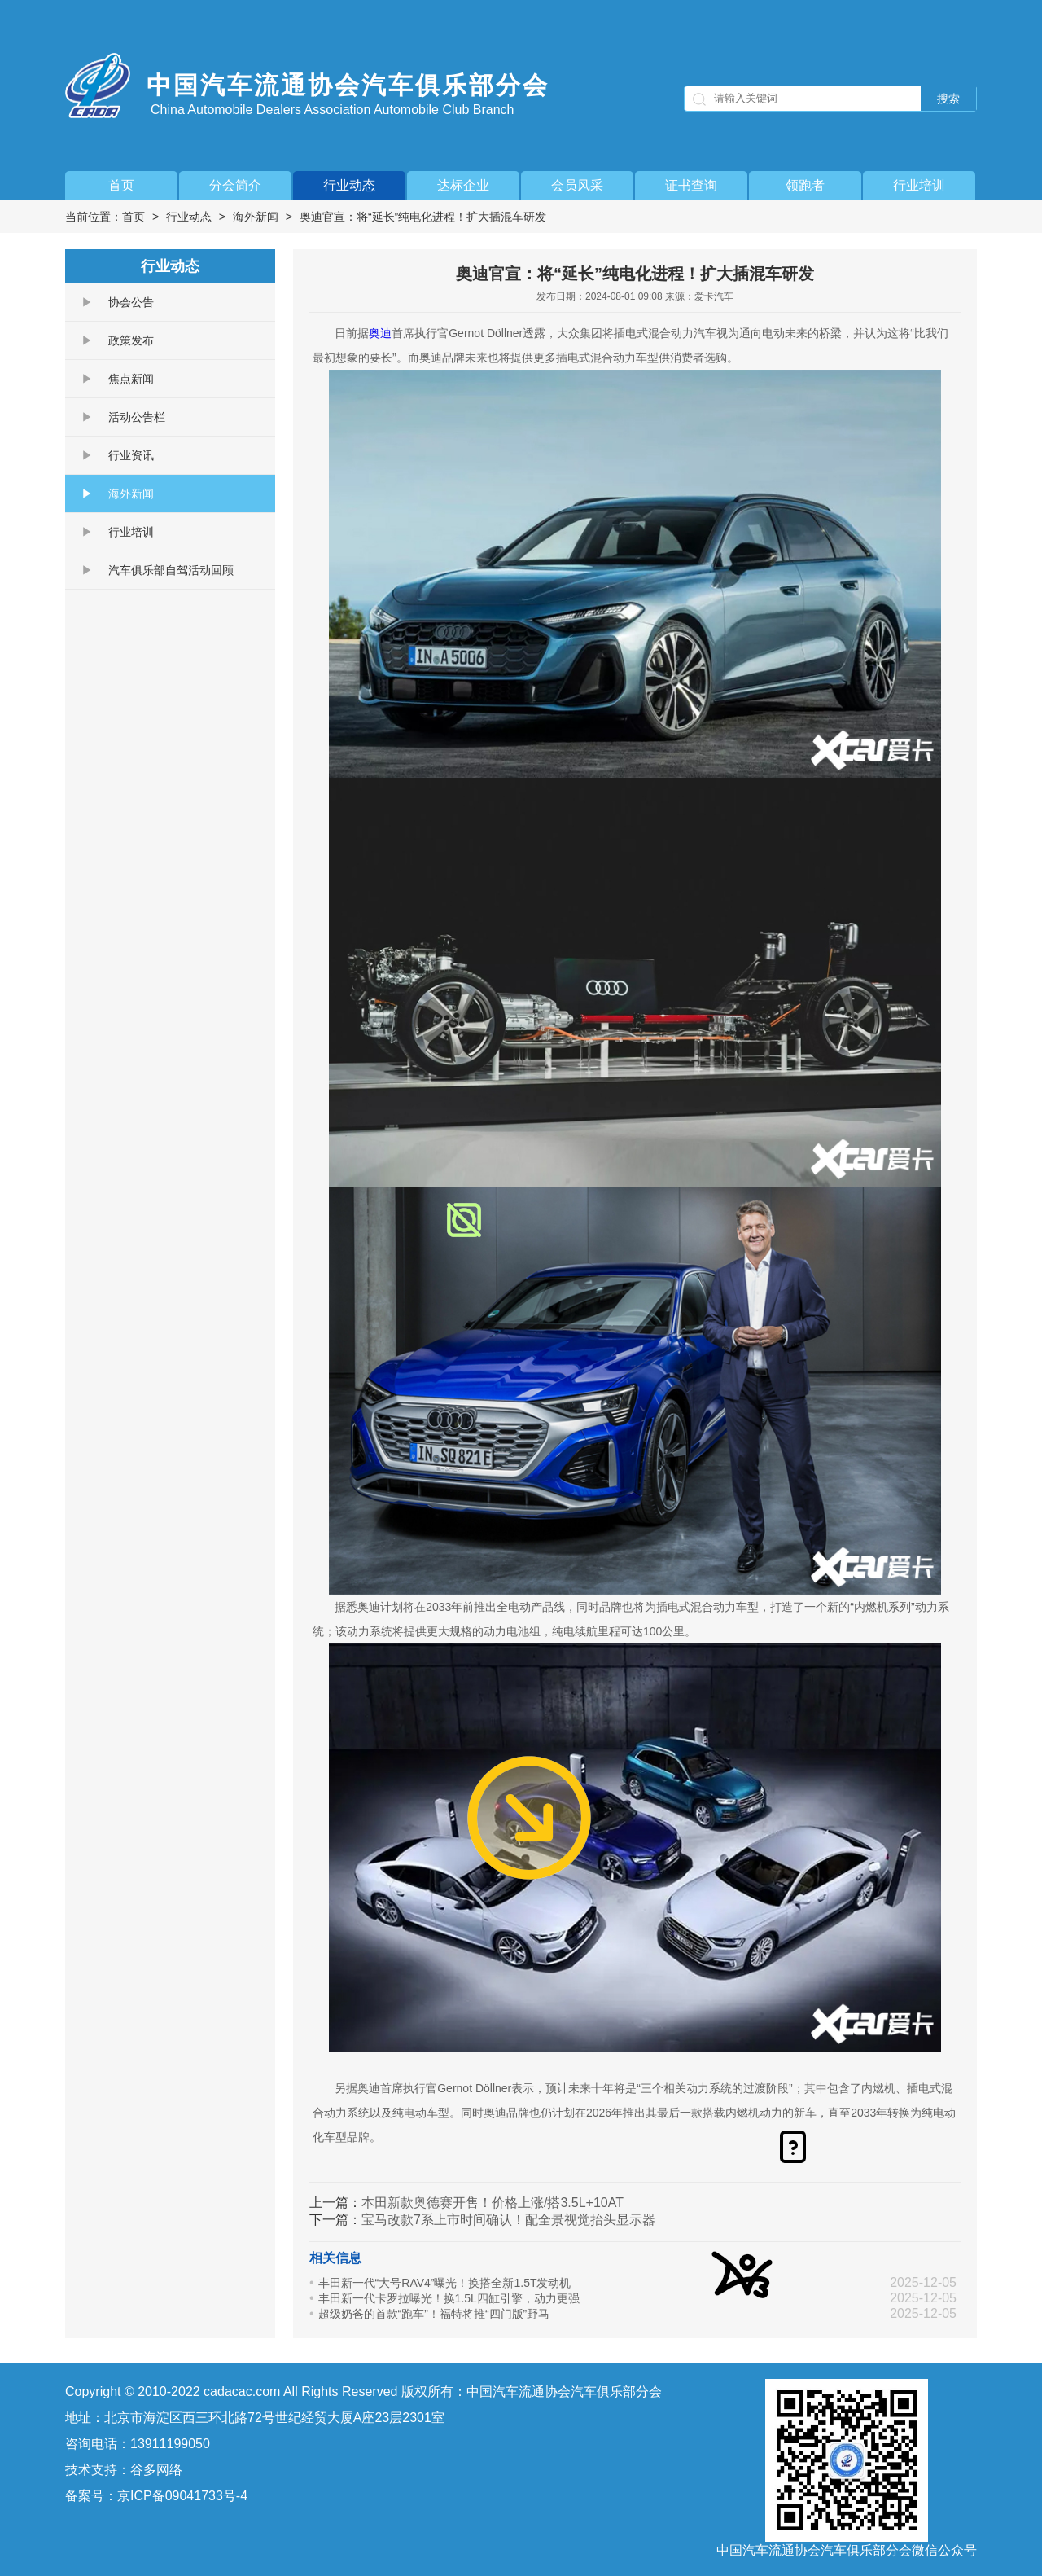 This screenshot has width=1042, height=2576. Describe the element at coordinates (793, 2147) in the screenshot. I see `unknown or unrecognized device detected` at that location.